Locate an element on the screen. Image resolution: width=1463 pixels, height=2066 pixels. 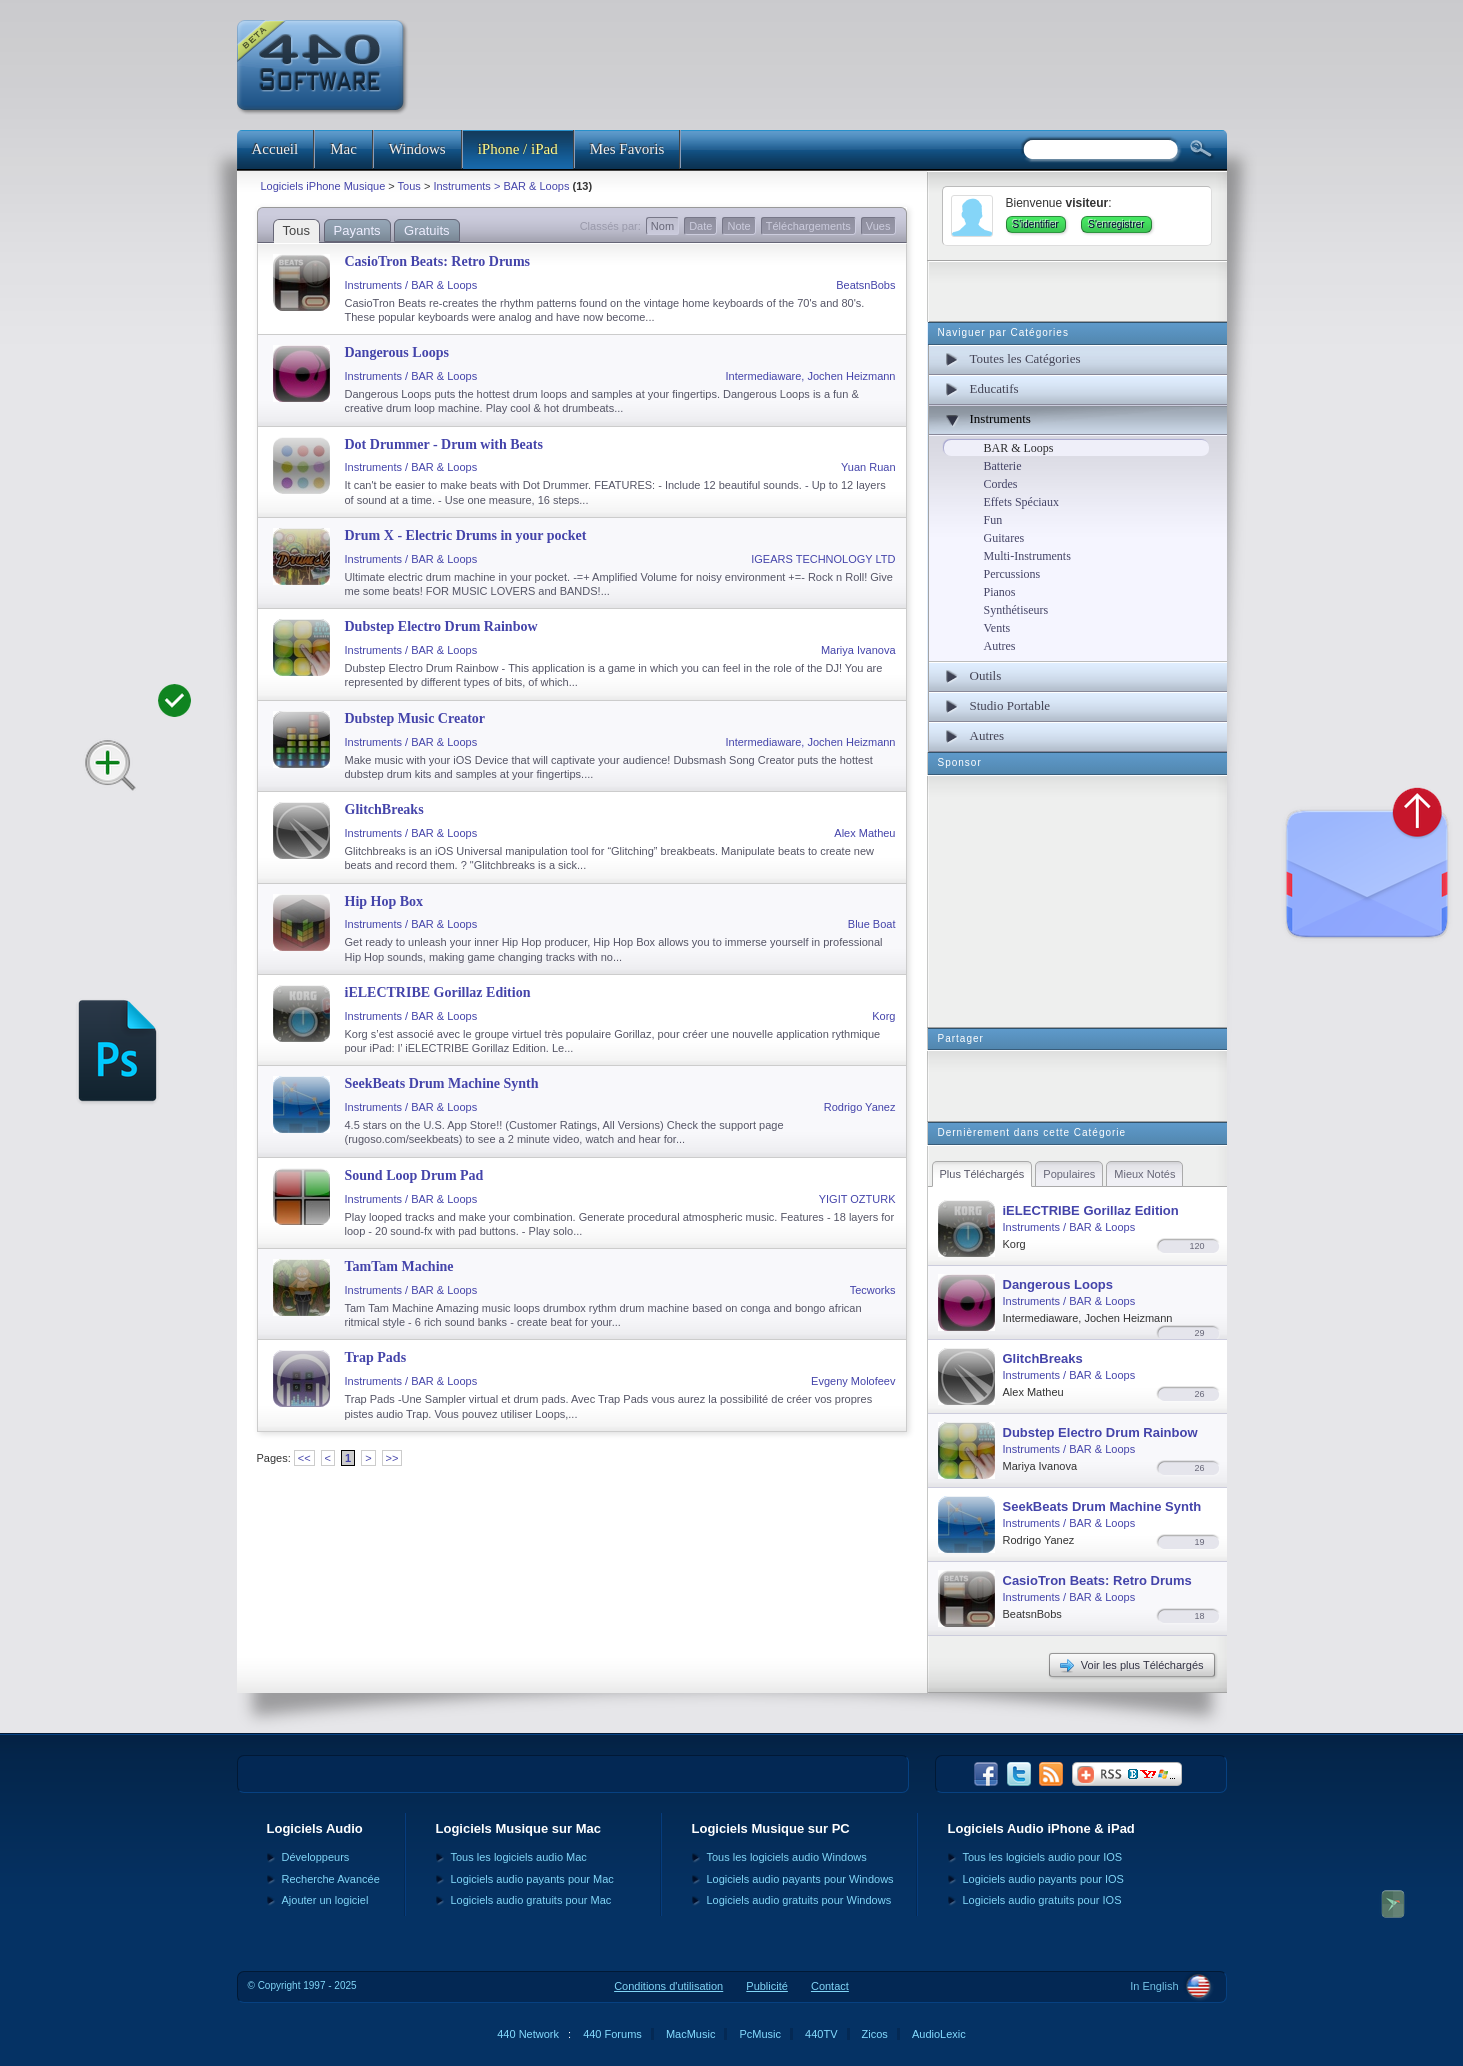
zoom in on content or image is located at coordinates (110, 765).